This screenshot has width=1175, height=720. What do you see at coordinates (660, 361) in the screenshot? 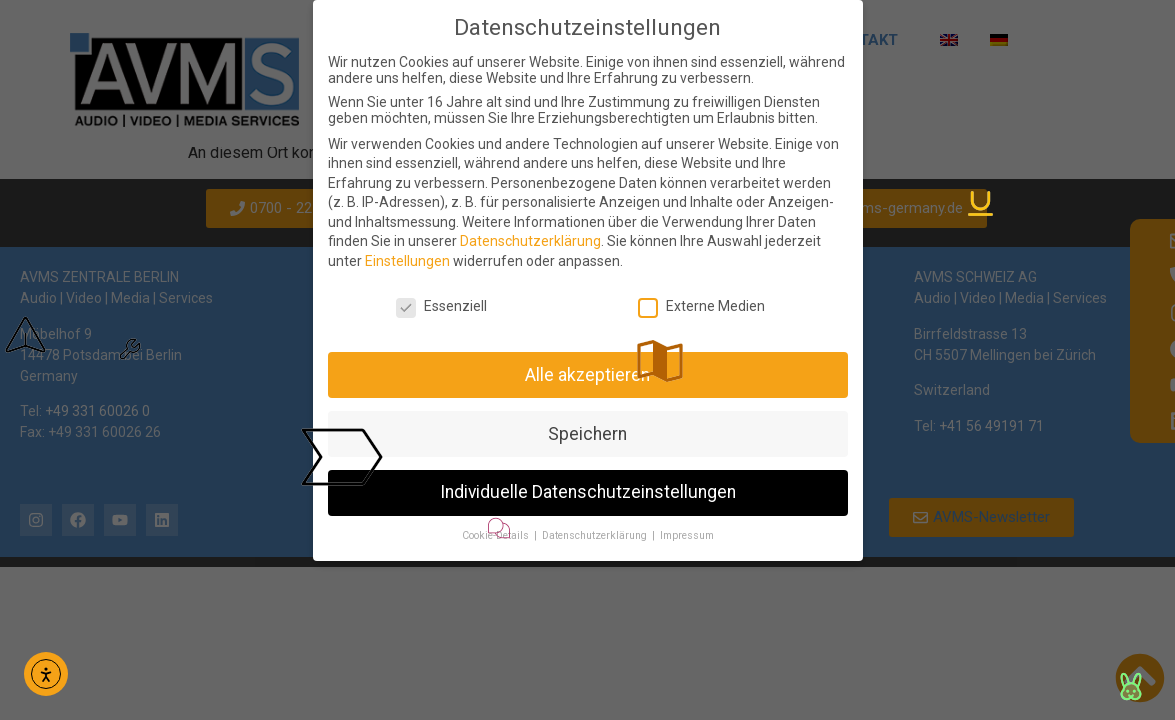
I see `open map view` at bounding box center [660, 361].